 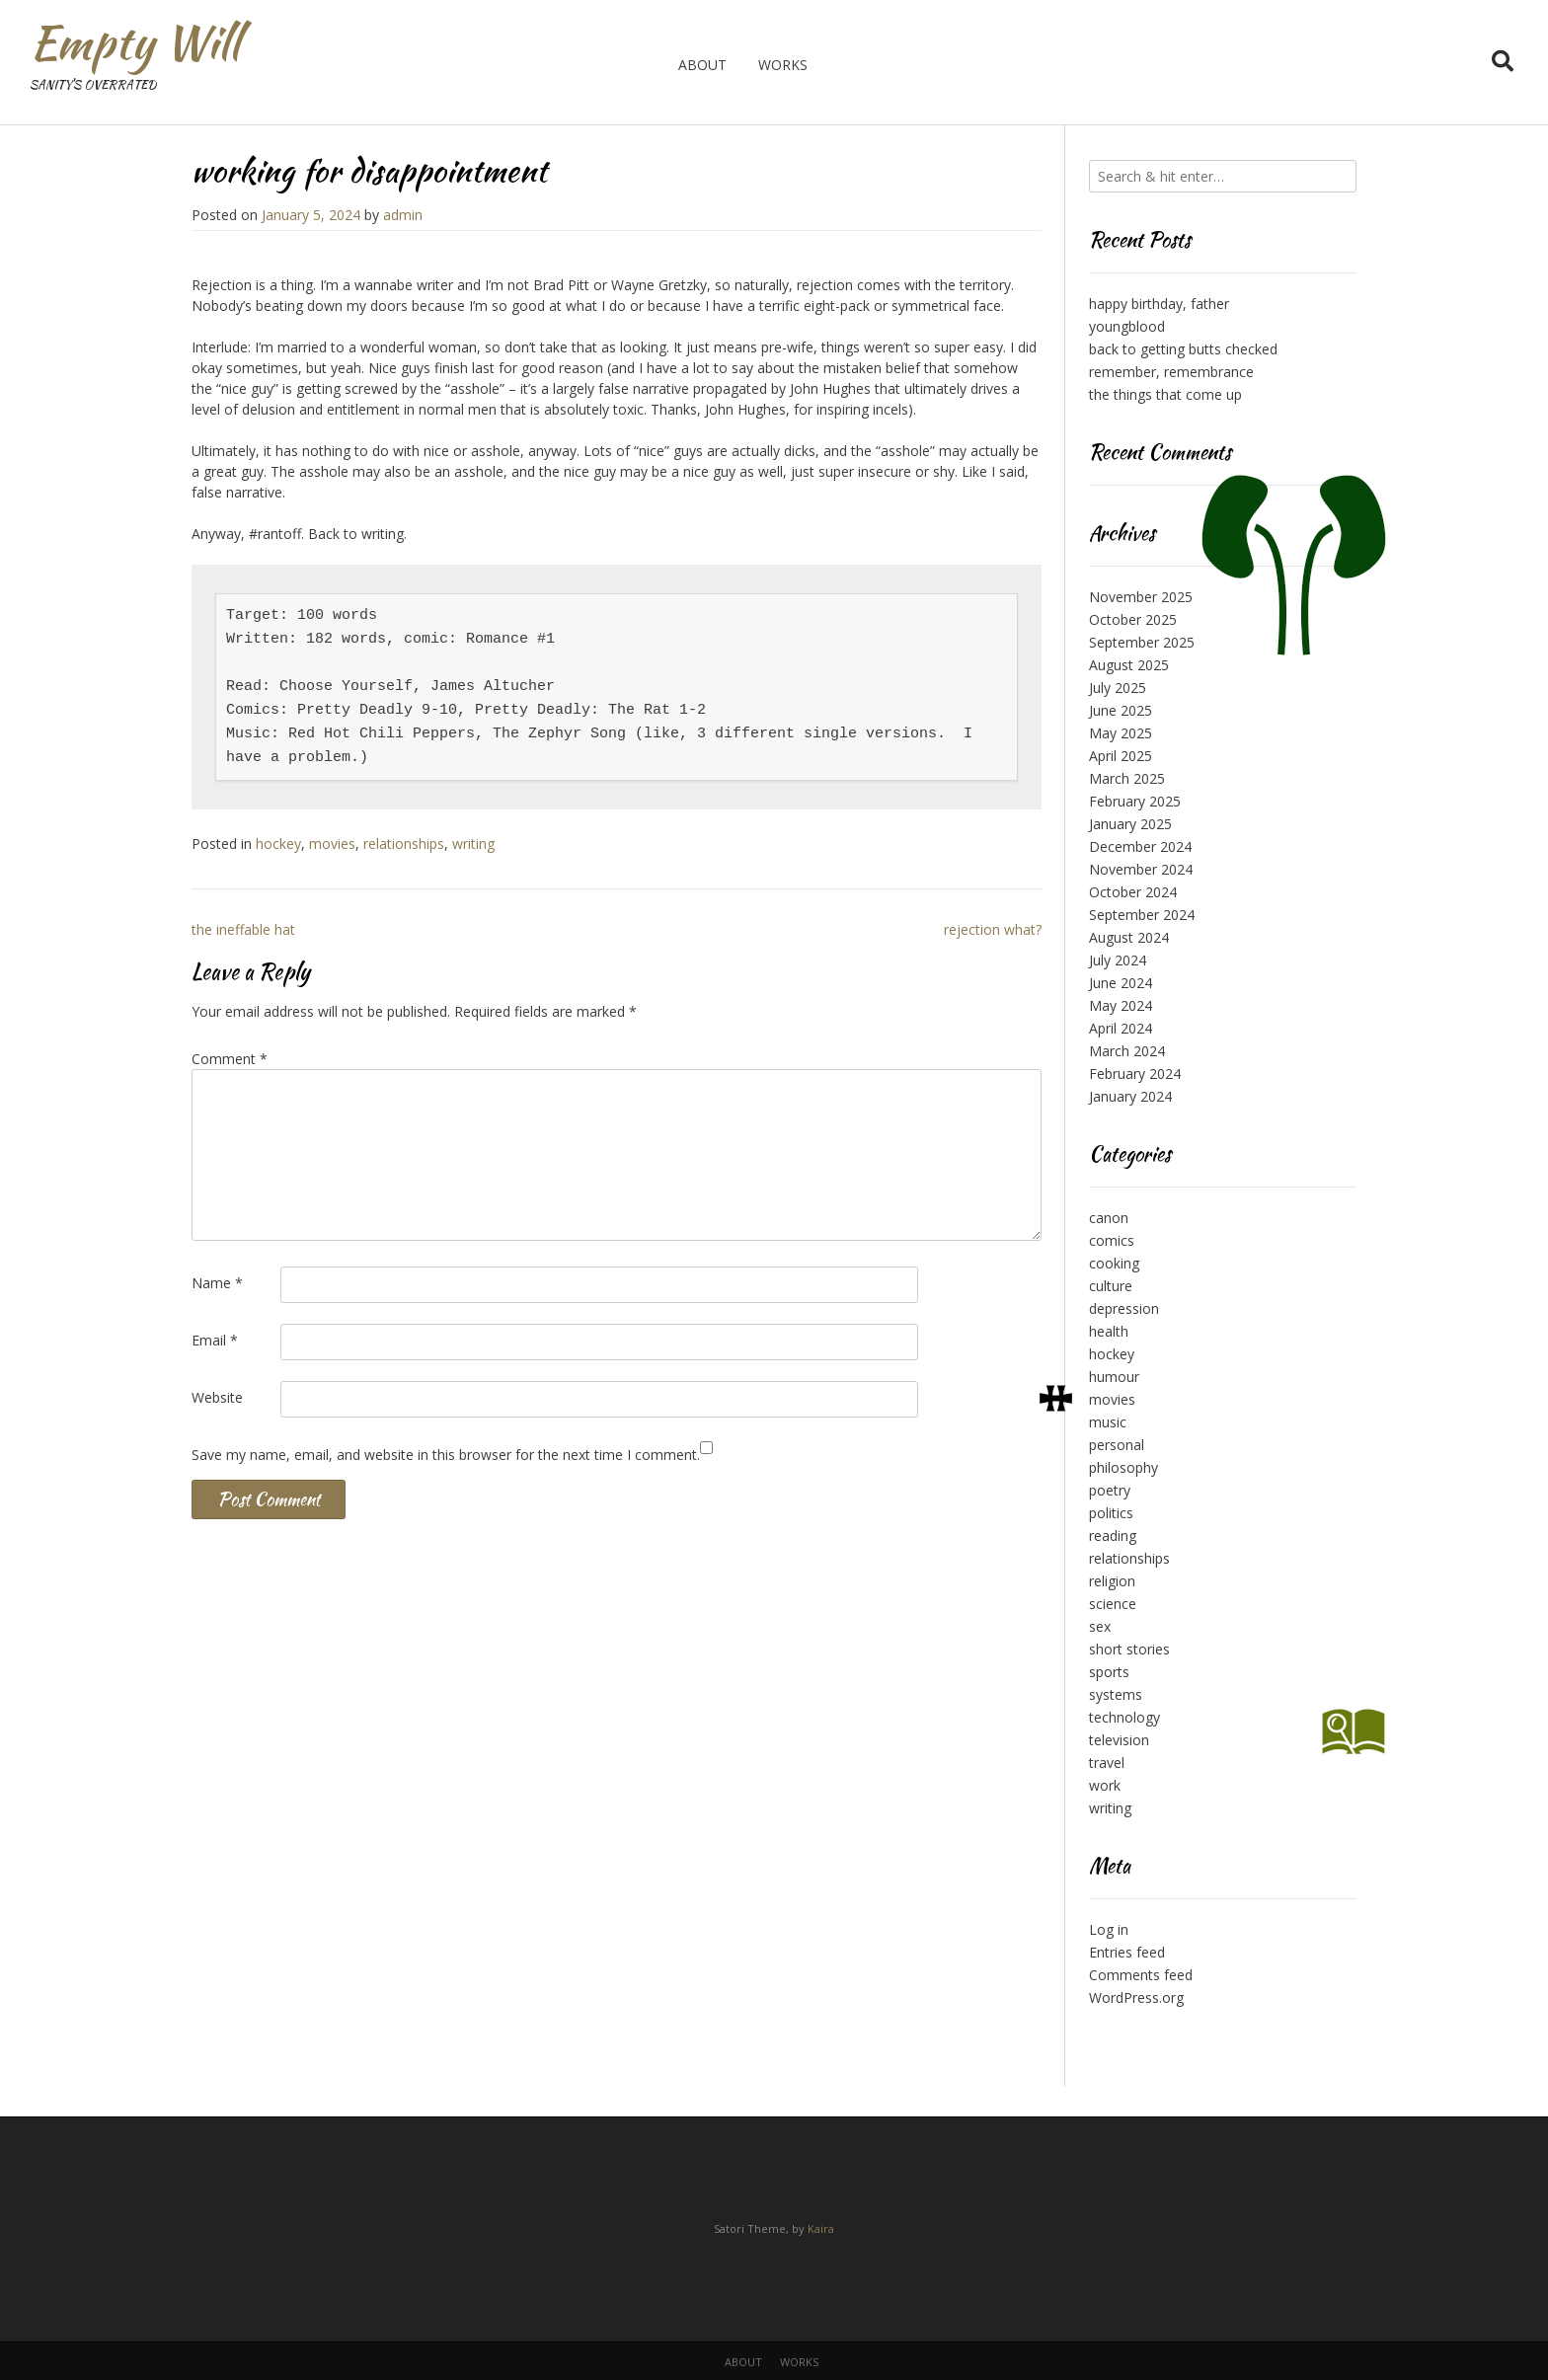 I want to click on indicates a cursed or unholy location, so click(x=1055, y=1398).